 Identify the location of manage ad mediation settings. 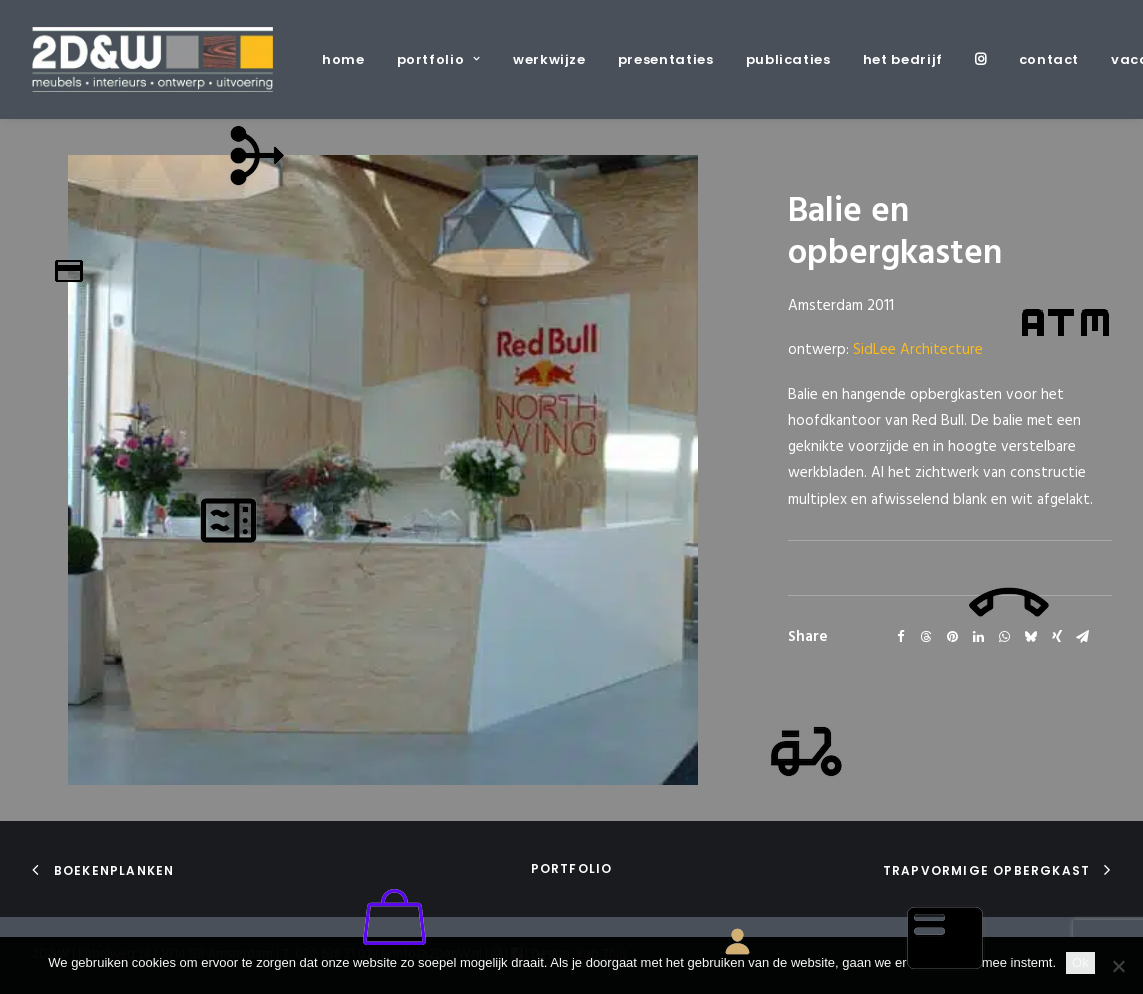
(257, 155).